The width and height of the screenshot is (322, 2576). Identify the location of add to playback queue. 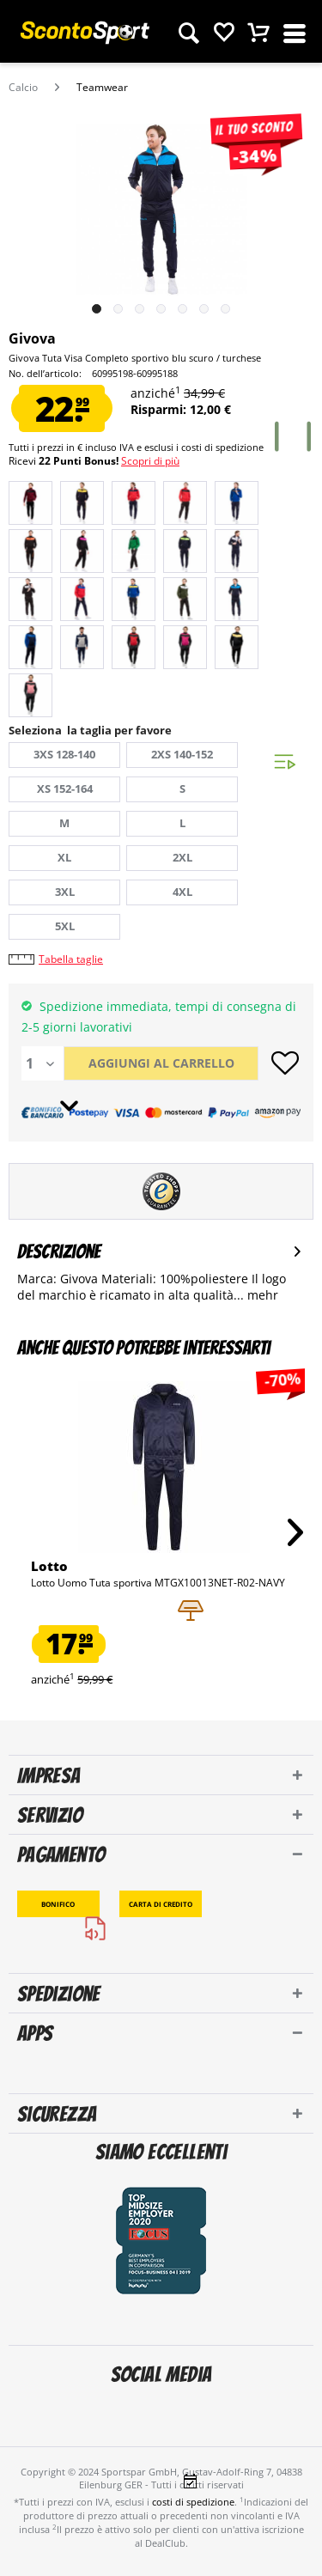
(283, 761).